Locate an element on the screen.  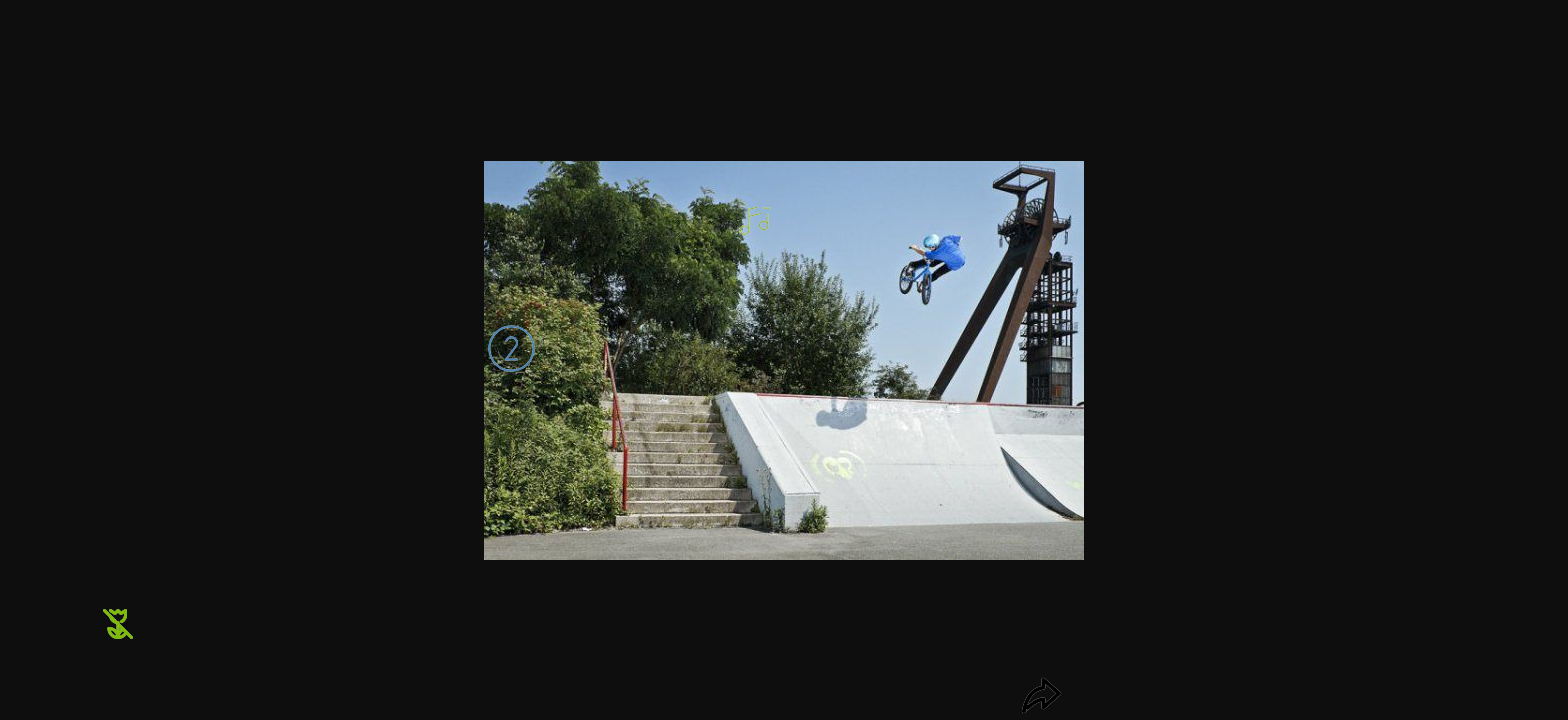
disable macro or close-up camera mode is located at coordinates (118, 624).